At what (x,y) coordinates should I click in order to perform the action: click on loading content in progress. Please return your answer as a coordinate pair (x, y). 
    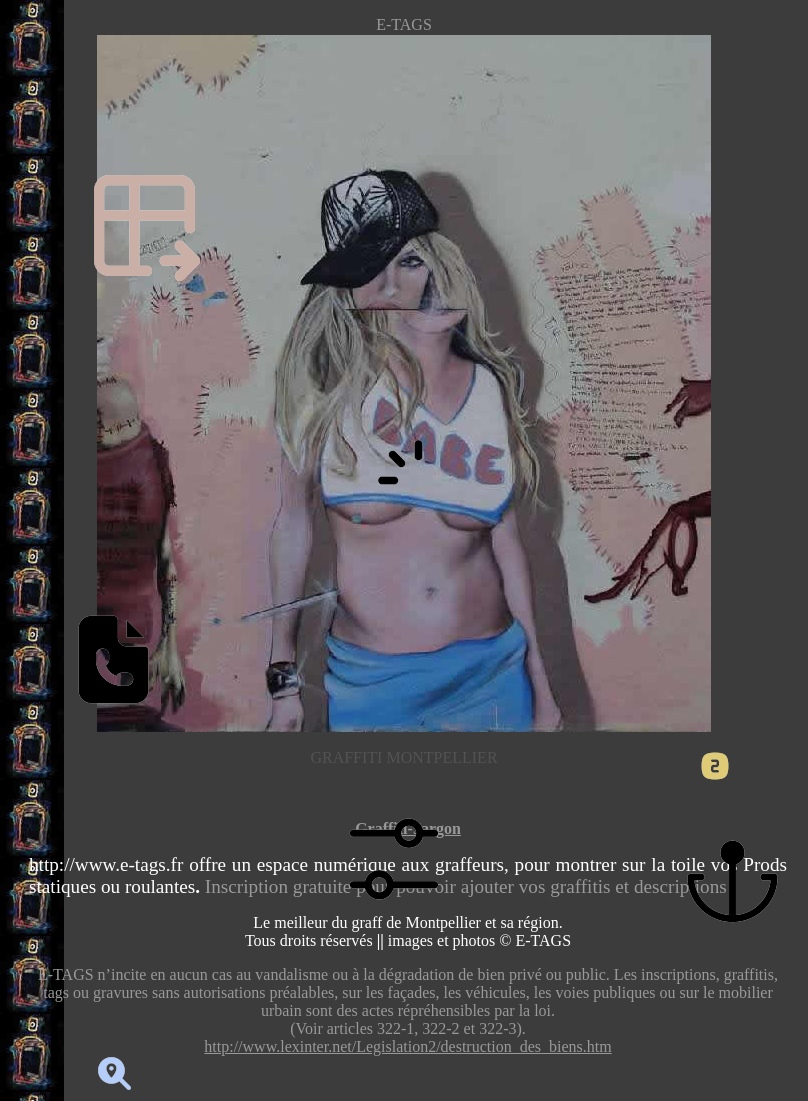
    Looking at the image, I should click on (418, 480).